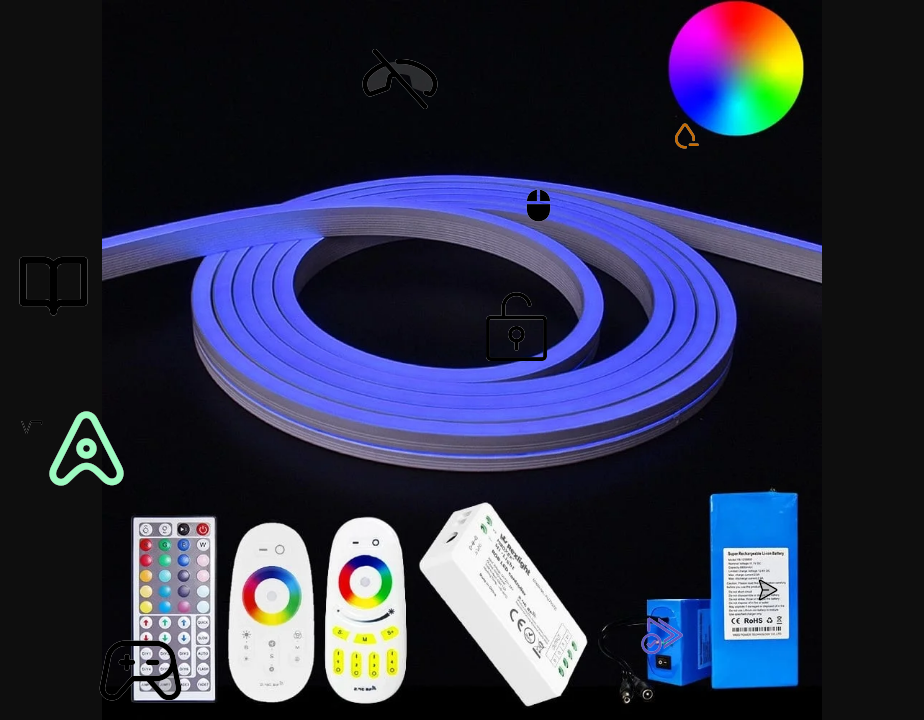 This screenshot has width=924, height=720. I want to click on decrease water or liquid level, so click(685, 136).